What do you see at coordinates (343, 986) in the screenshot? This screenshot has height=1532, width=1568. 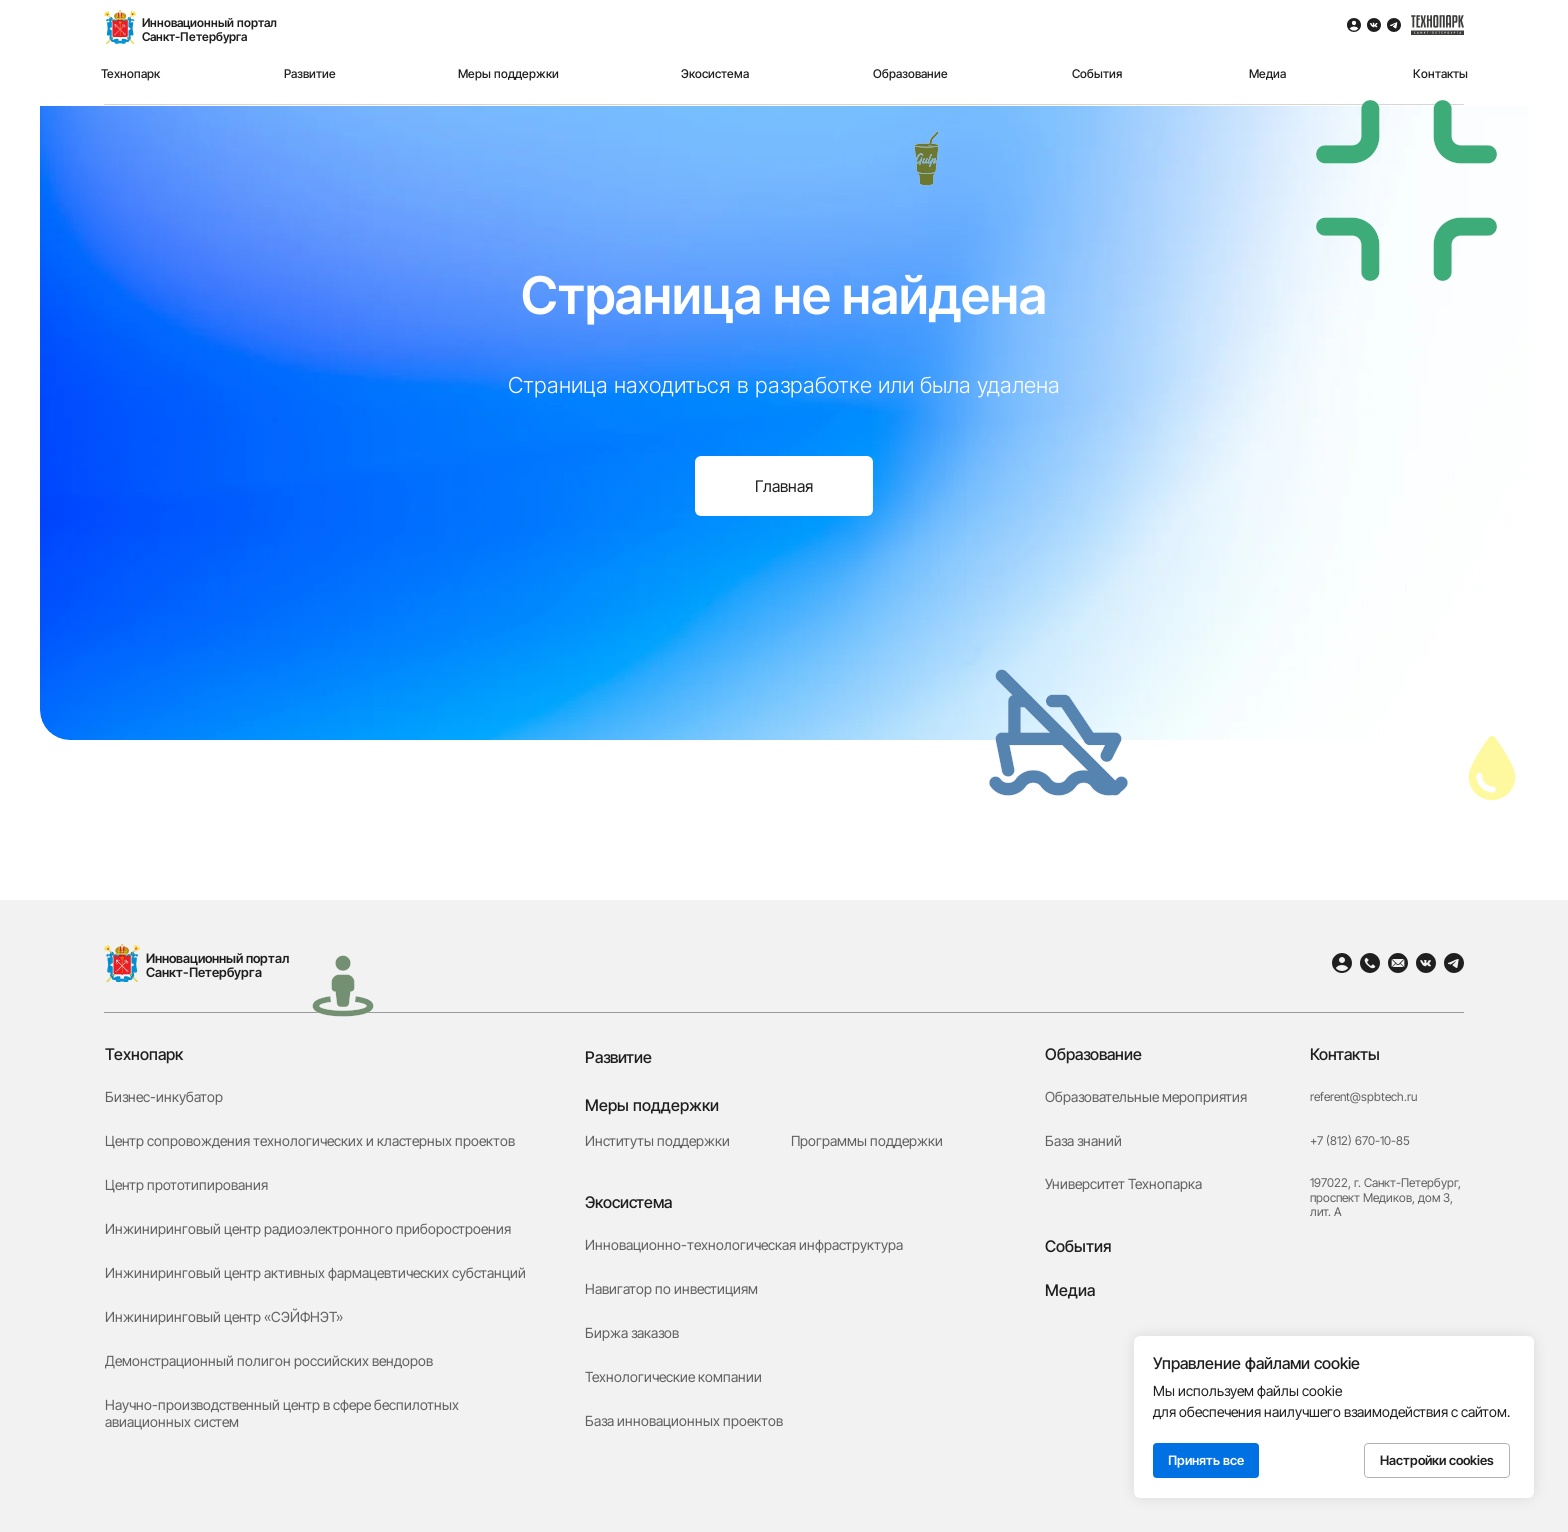 I see `access street view mode` at bounding box center [343, 986].